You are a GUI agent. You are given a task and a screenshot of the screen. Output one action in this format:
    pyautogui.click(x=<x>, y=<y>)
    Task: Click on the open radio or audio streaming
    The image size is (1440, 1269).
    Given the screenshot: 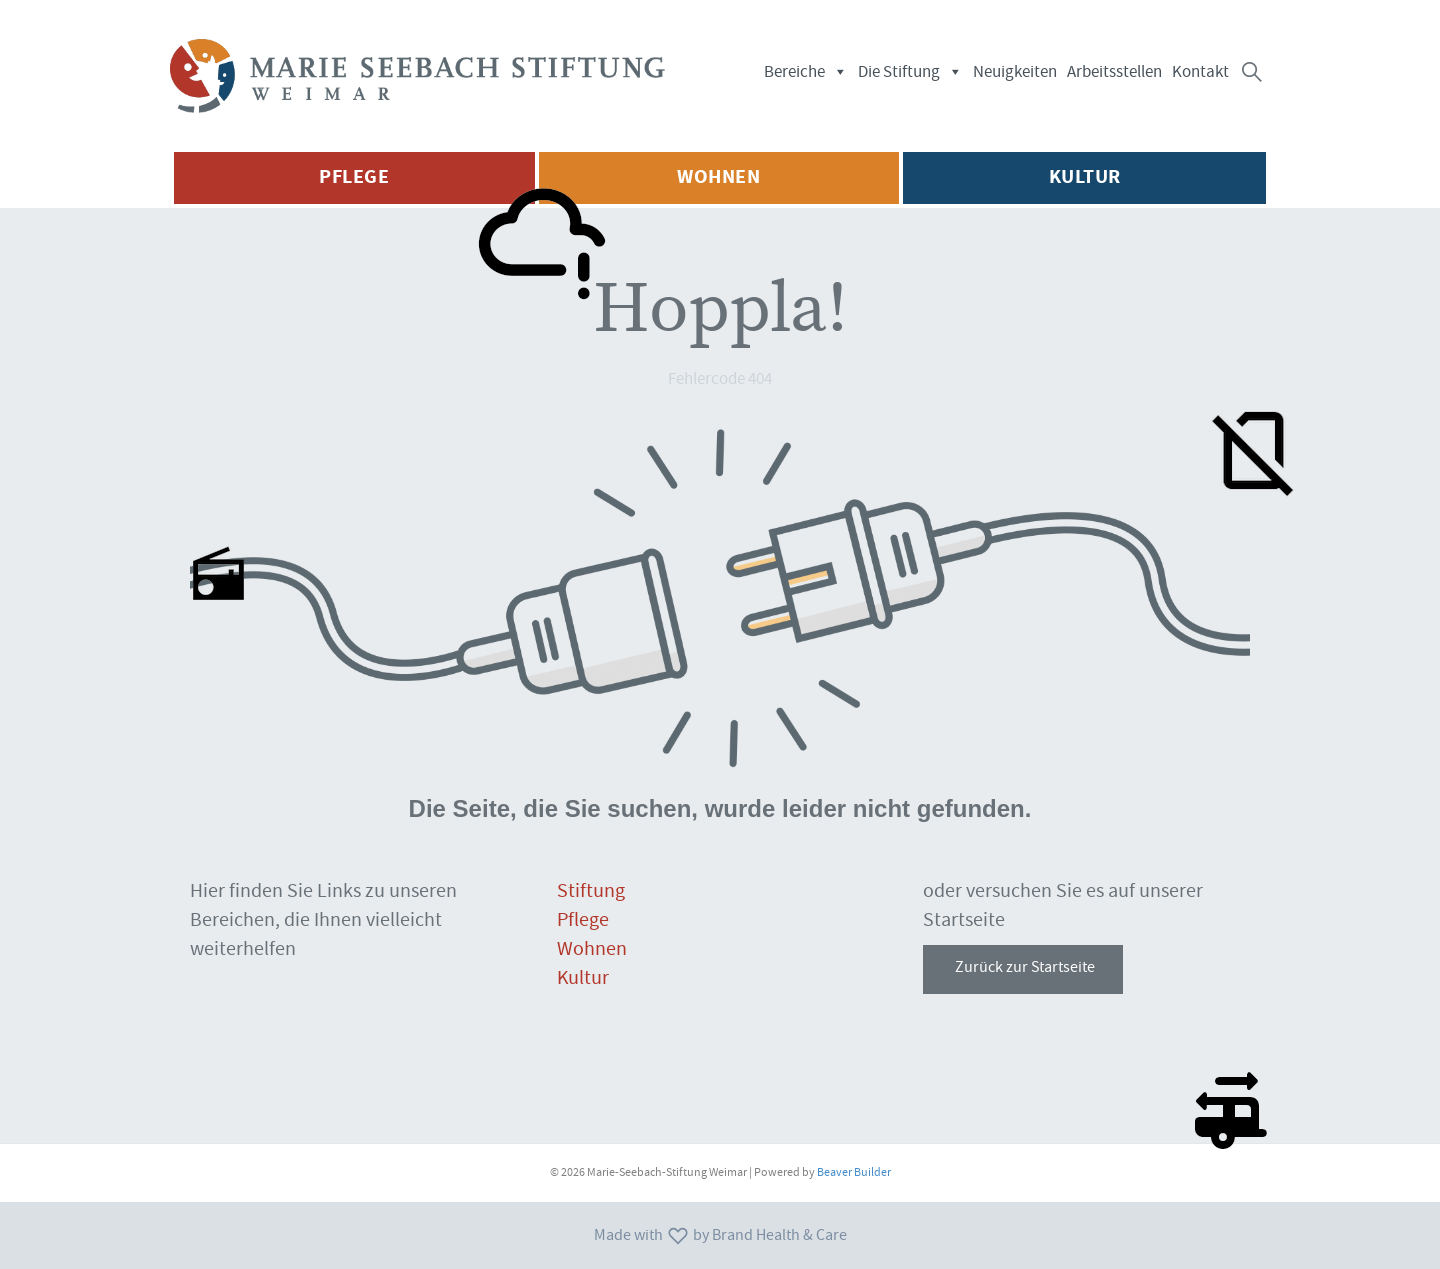 What is the action you would take?
    pyautogui.click(x=218, y=574)
    